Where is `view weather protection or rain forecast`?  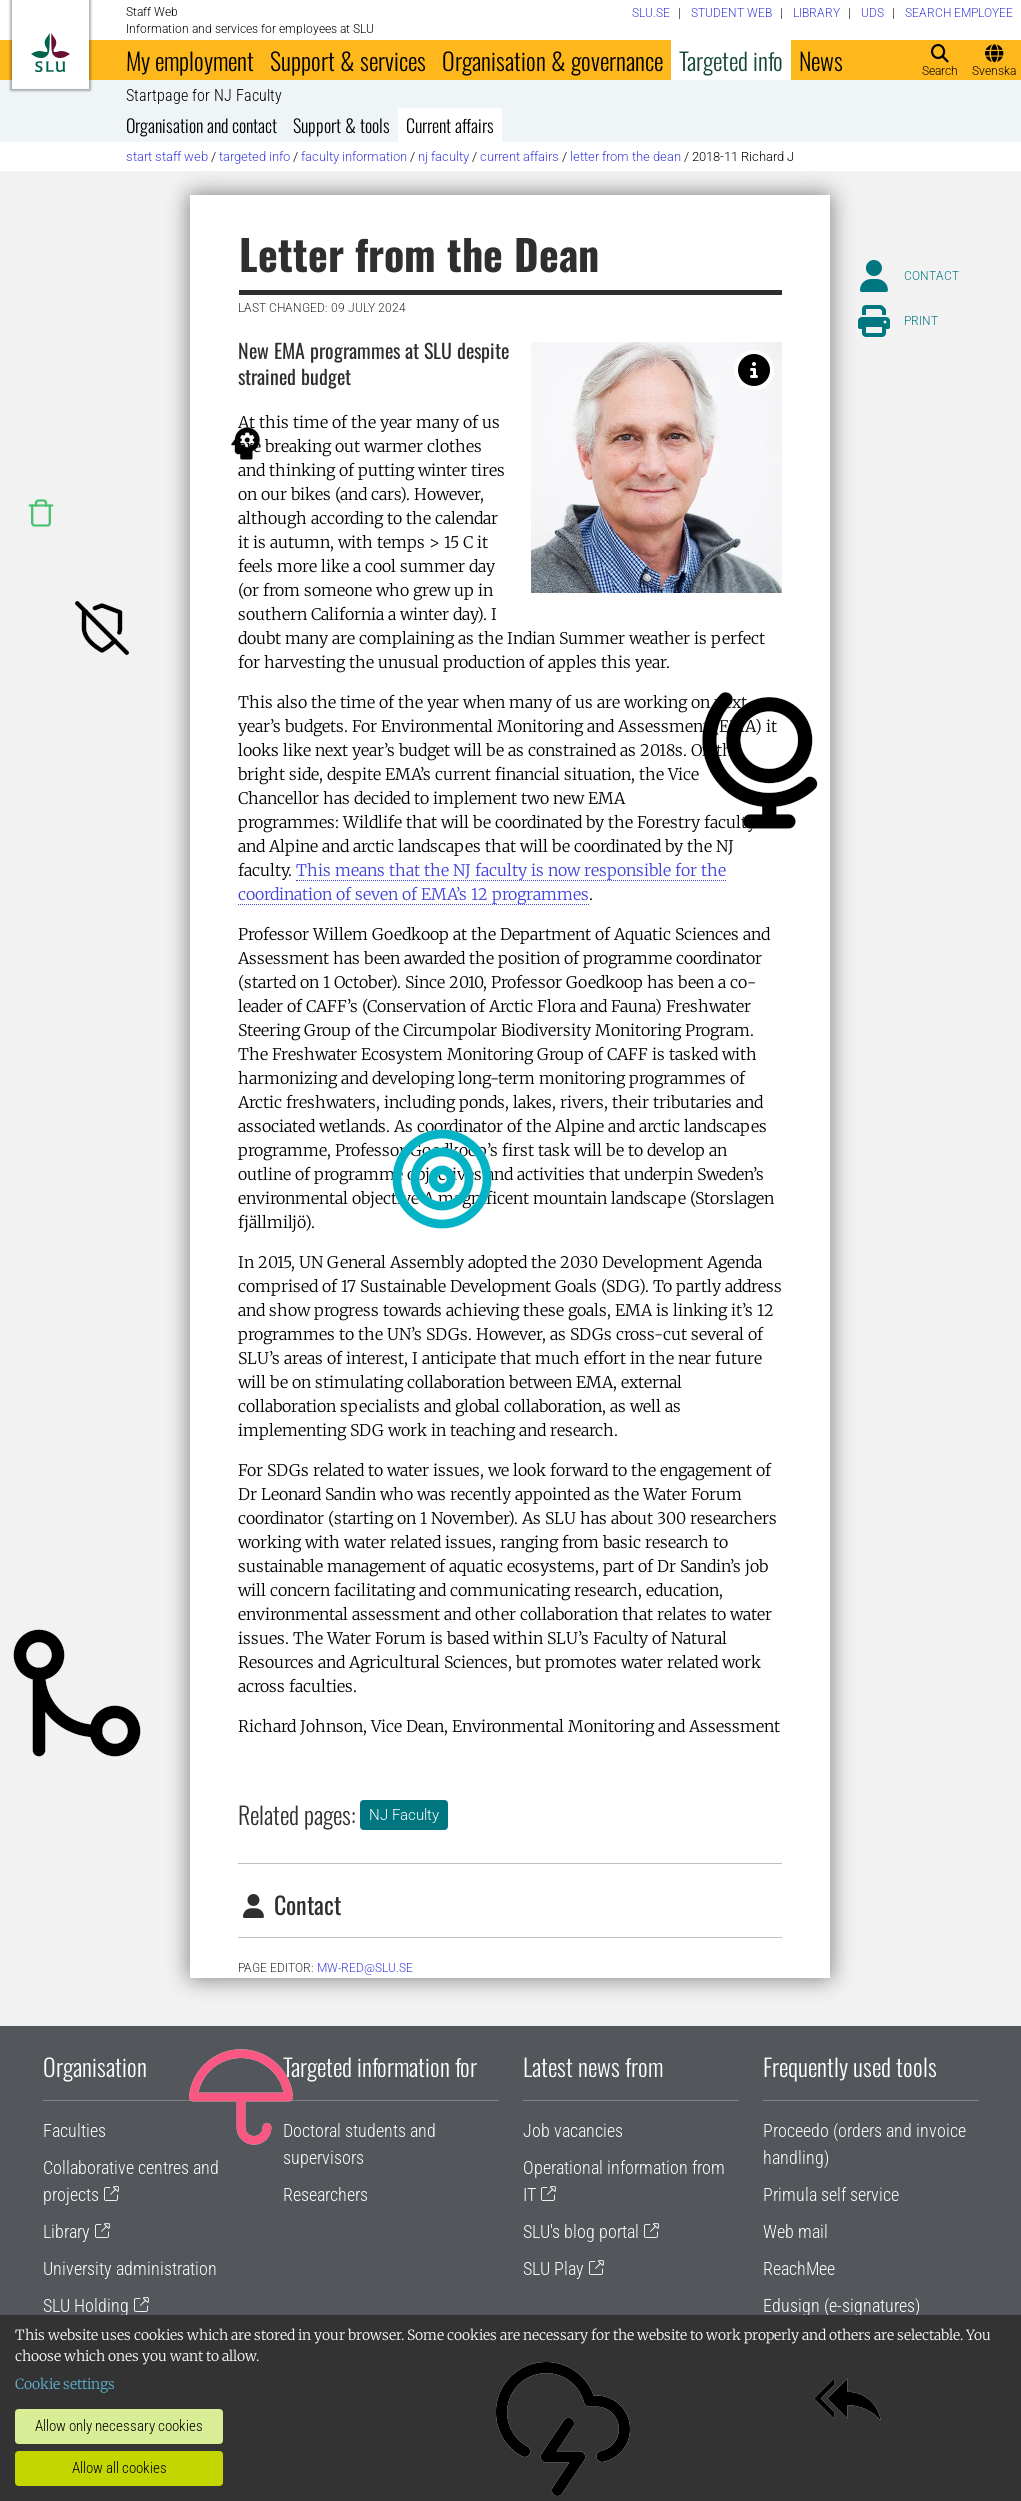 view weather protection or rain forecast is located at coordinates (241, 2097).